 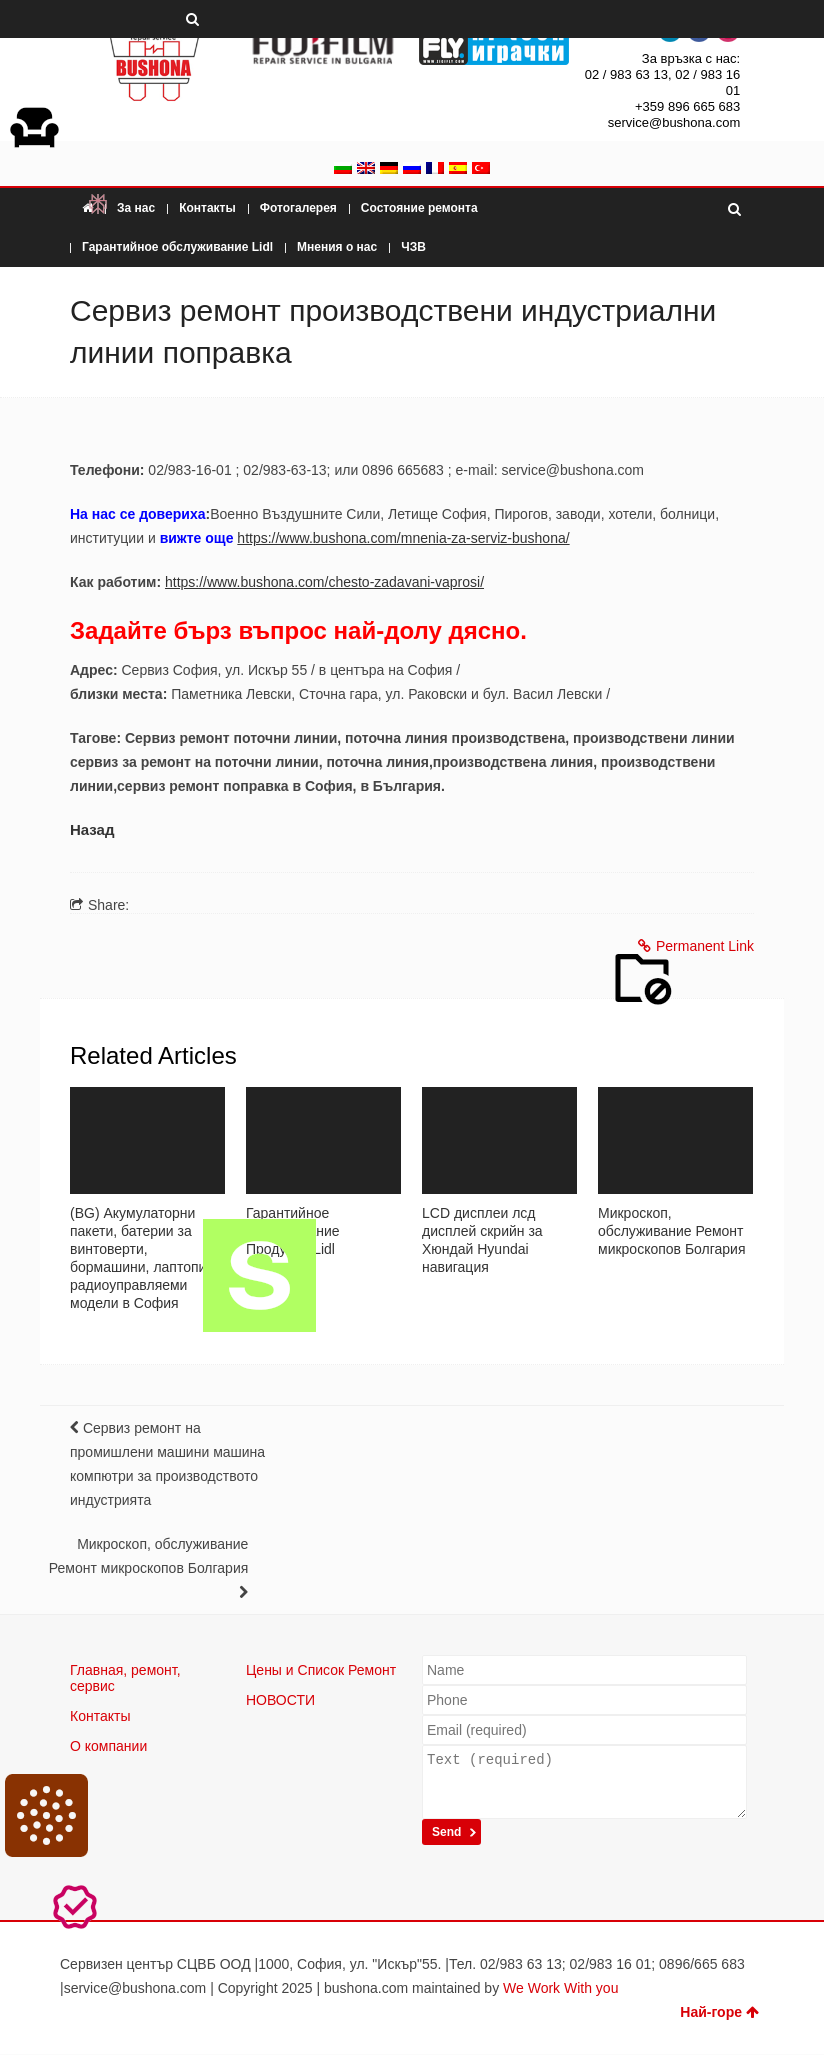 What do you see at coordinates (46, 1815) in the screenshot?
I see `open the Photocrowd app` at bounding box center [46, 1815].